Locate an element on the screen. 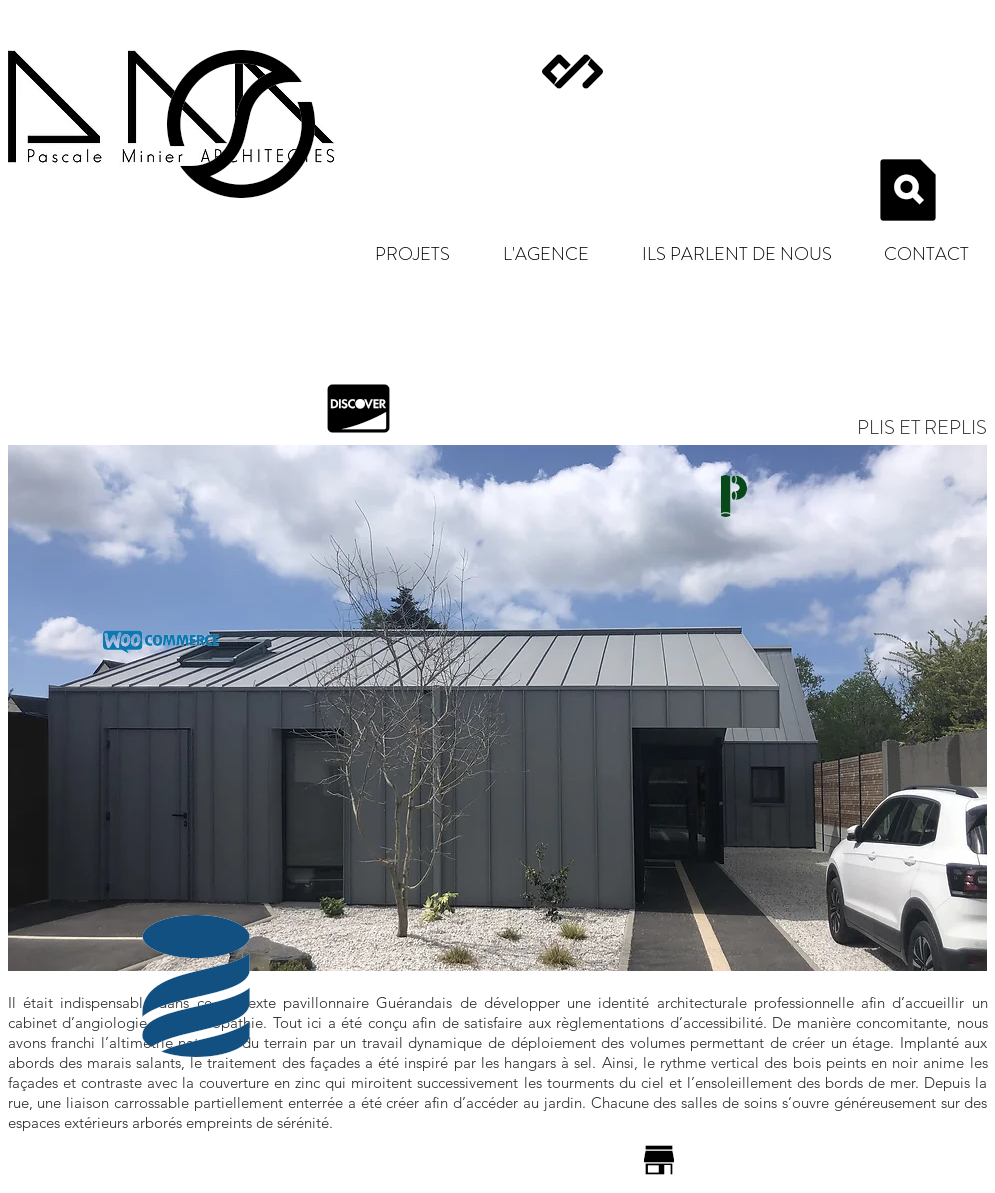 The image size is (995, 1193). access woocommerce store settings is located at coordinates (161, 642).